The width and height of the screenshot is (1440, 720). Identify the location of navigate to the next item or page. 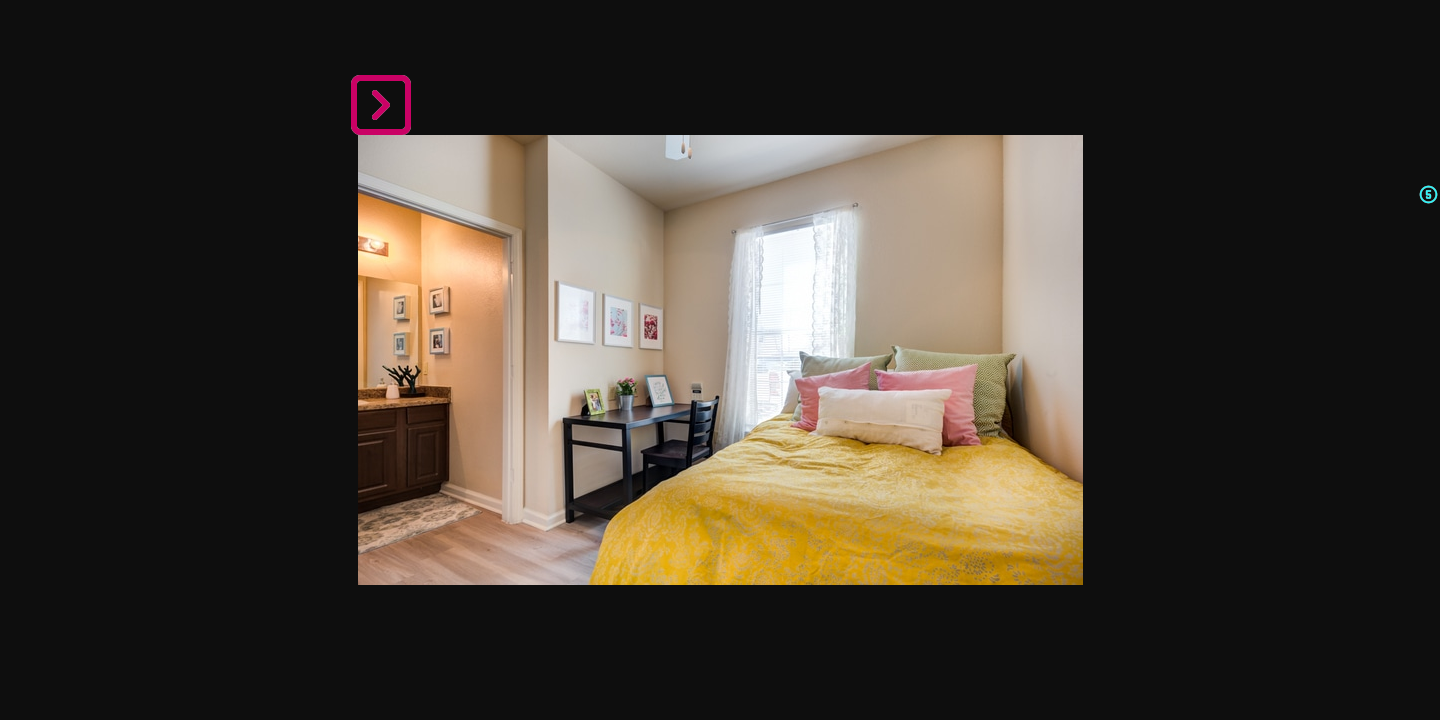
(381, 105).